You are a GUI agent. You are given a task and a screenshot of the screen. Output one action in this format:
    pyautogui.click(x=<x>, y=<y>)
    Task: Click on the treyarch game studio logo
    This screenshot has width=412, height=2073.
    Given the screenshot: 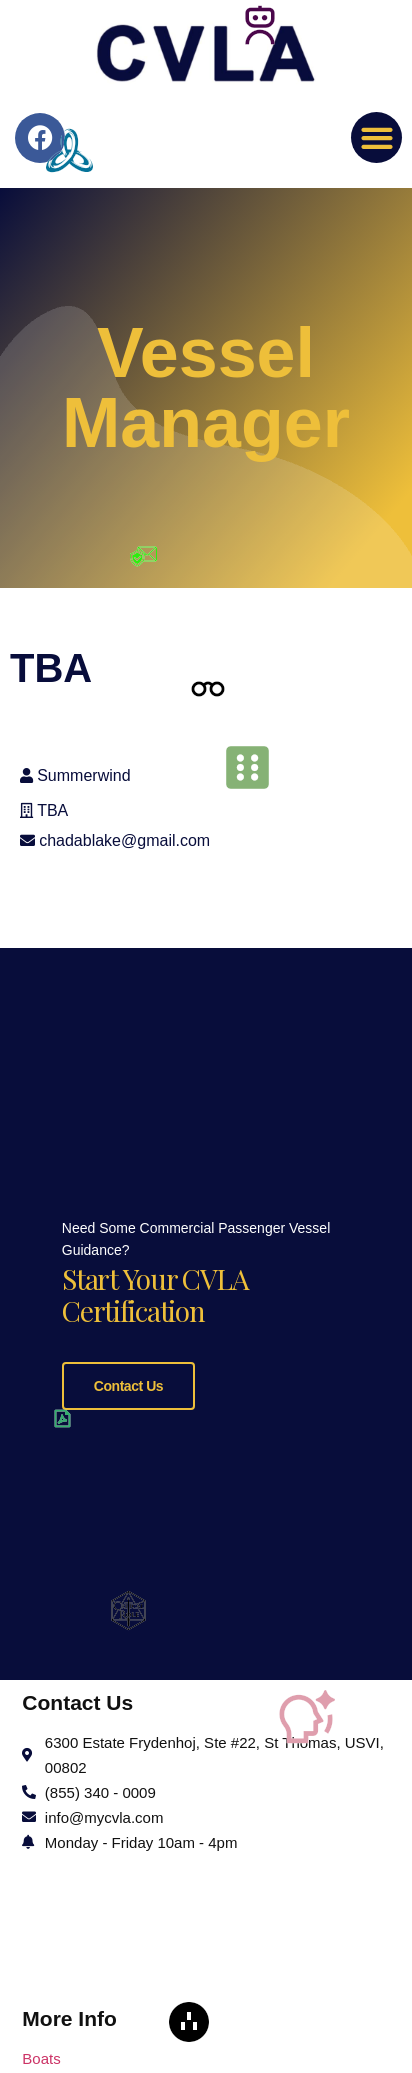 What is the action you would take?
    pyautogui.click(x=69, y=150)
    